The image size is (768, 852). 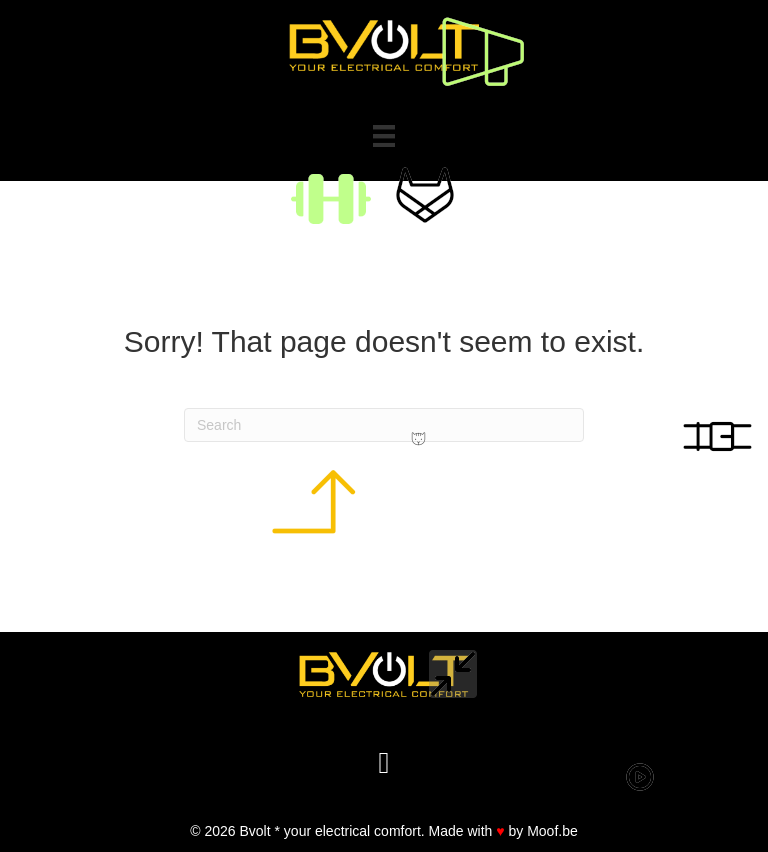 What do you see at coordinates (640, 777) in the screenshot?
I see `play media or video content` at bounding box center [640, 777].